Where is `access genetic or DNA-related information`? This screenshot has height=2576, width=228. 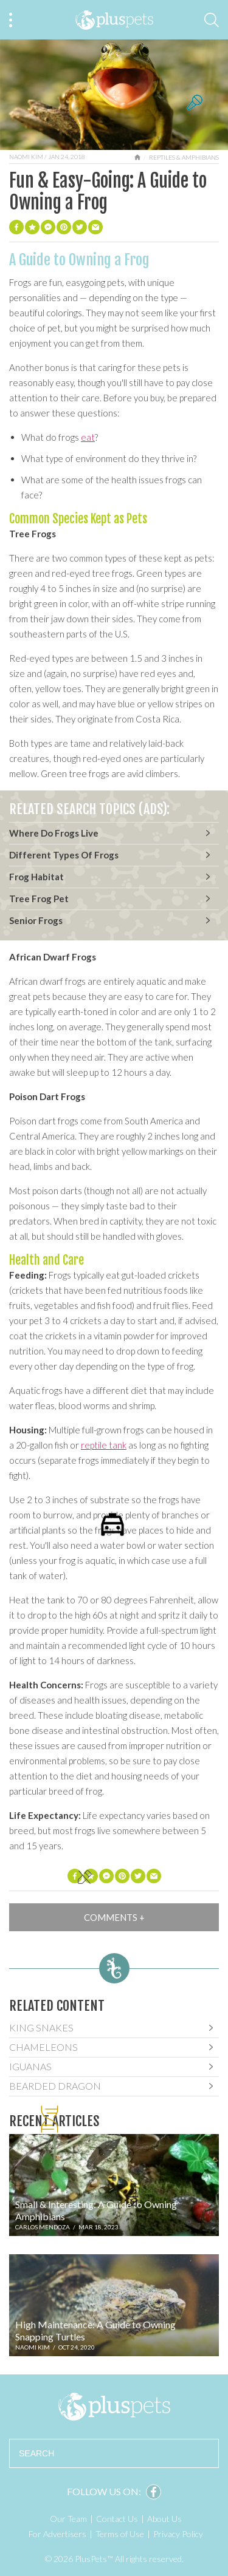
access genetic or DNA-related information is located at coordinates (49, 2119).